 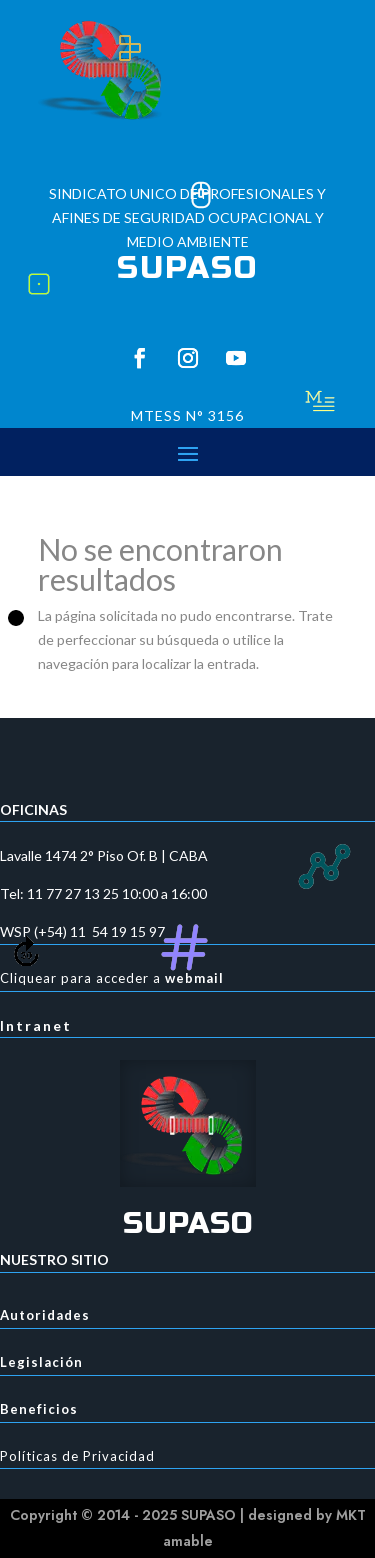 I want to click on open Replit coding environment, so click(x=128, y=48).